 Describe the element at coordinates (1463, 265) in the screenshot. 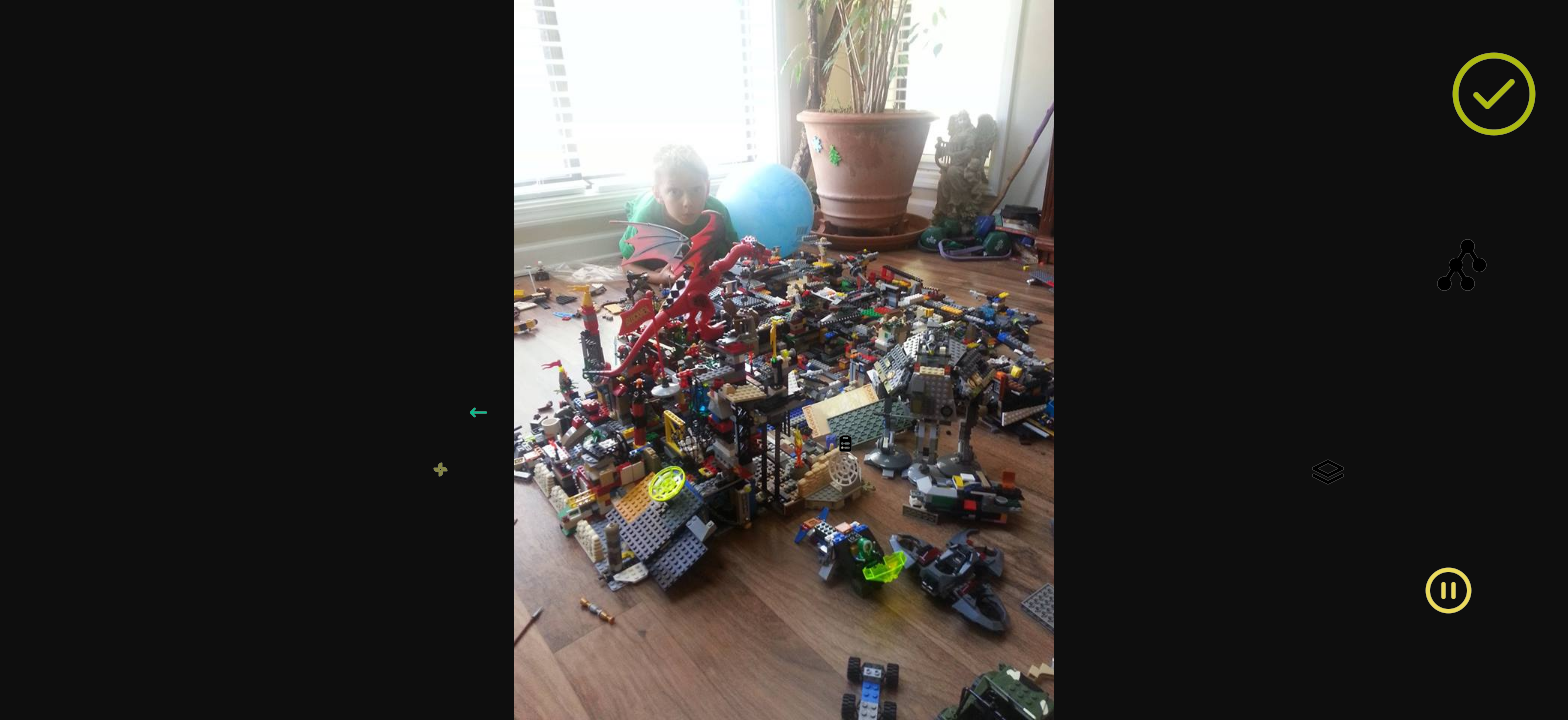

I see `view hierarchical data structure` at that location.